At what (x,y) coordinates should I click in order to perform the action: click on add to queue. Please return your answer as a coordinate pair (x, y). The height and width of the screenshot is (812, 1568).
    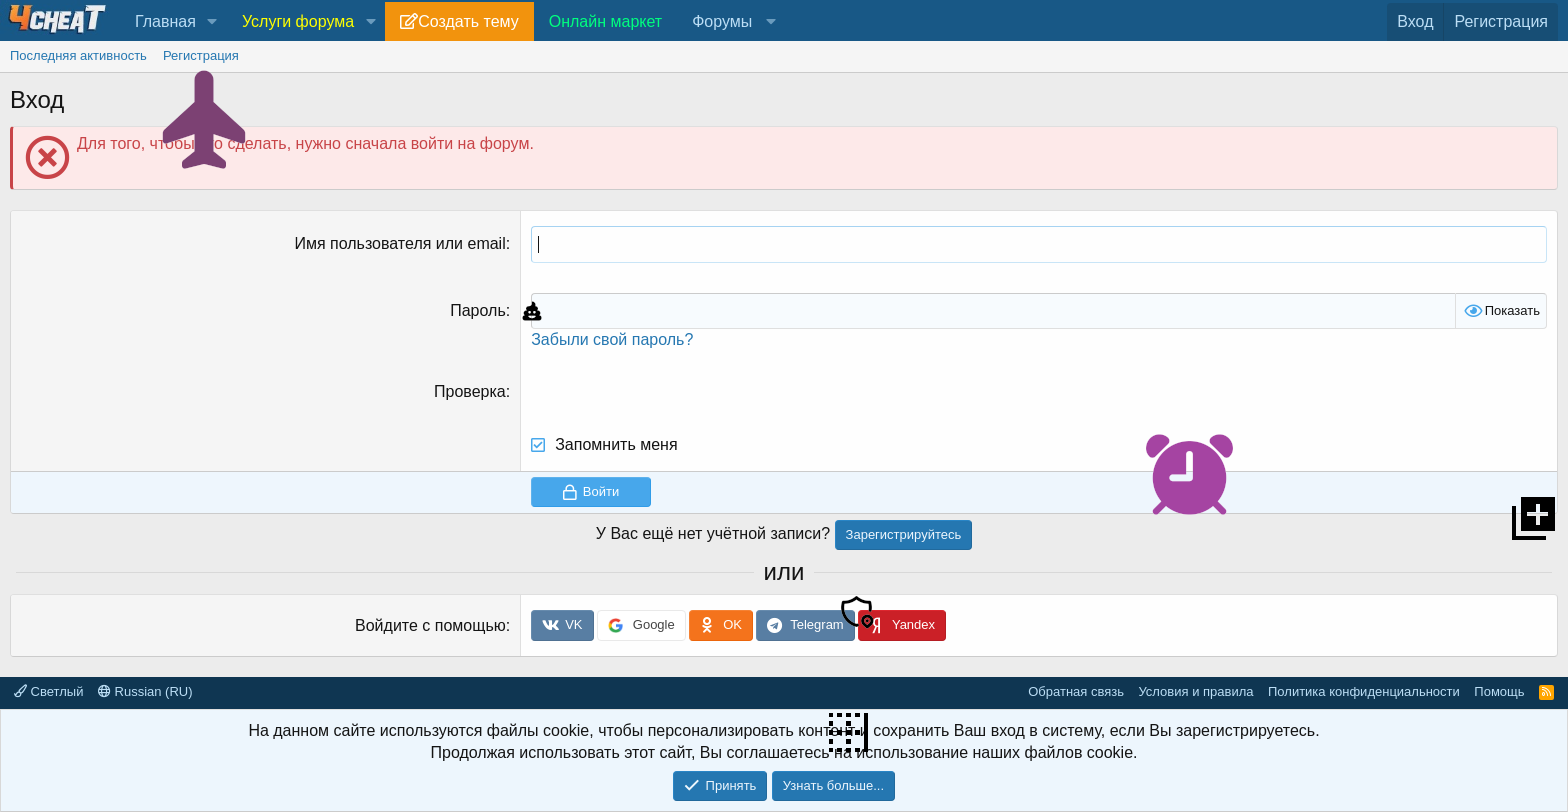
    Looking at the image, I should click on (1533, 518).